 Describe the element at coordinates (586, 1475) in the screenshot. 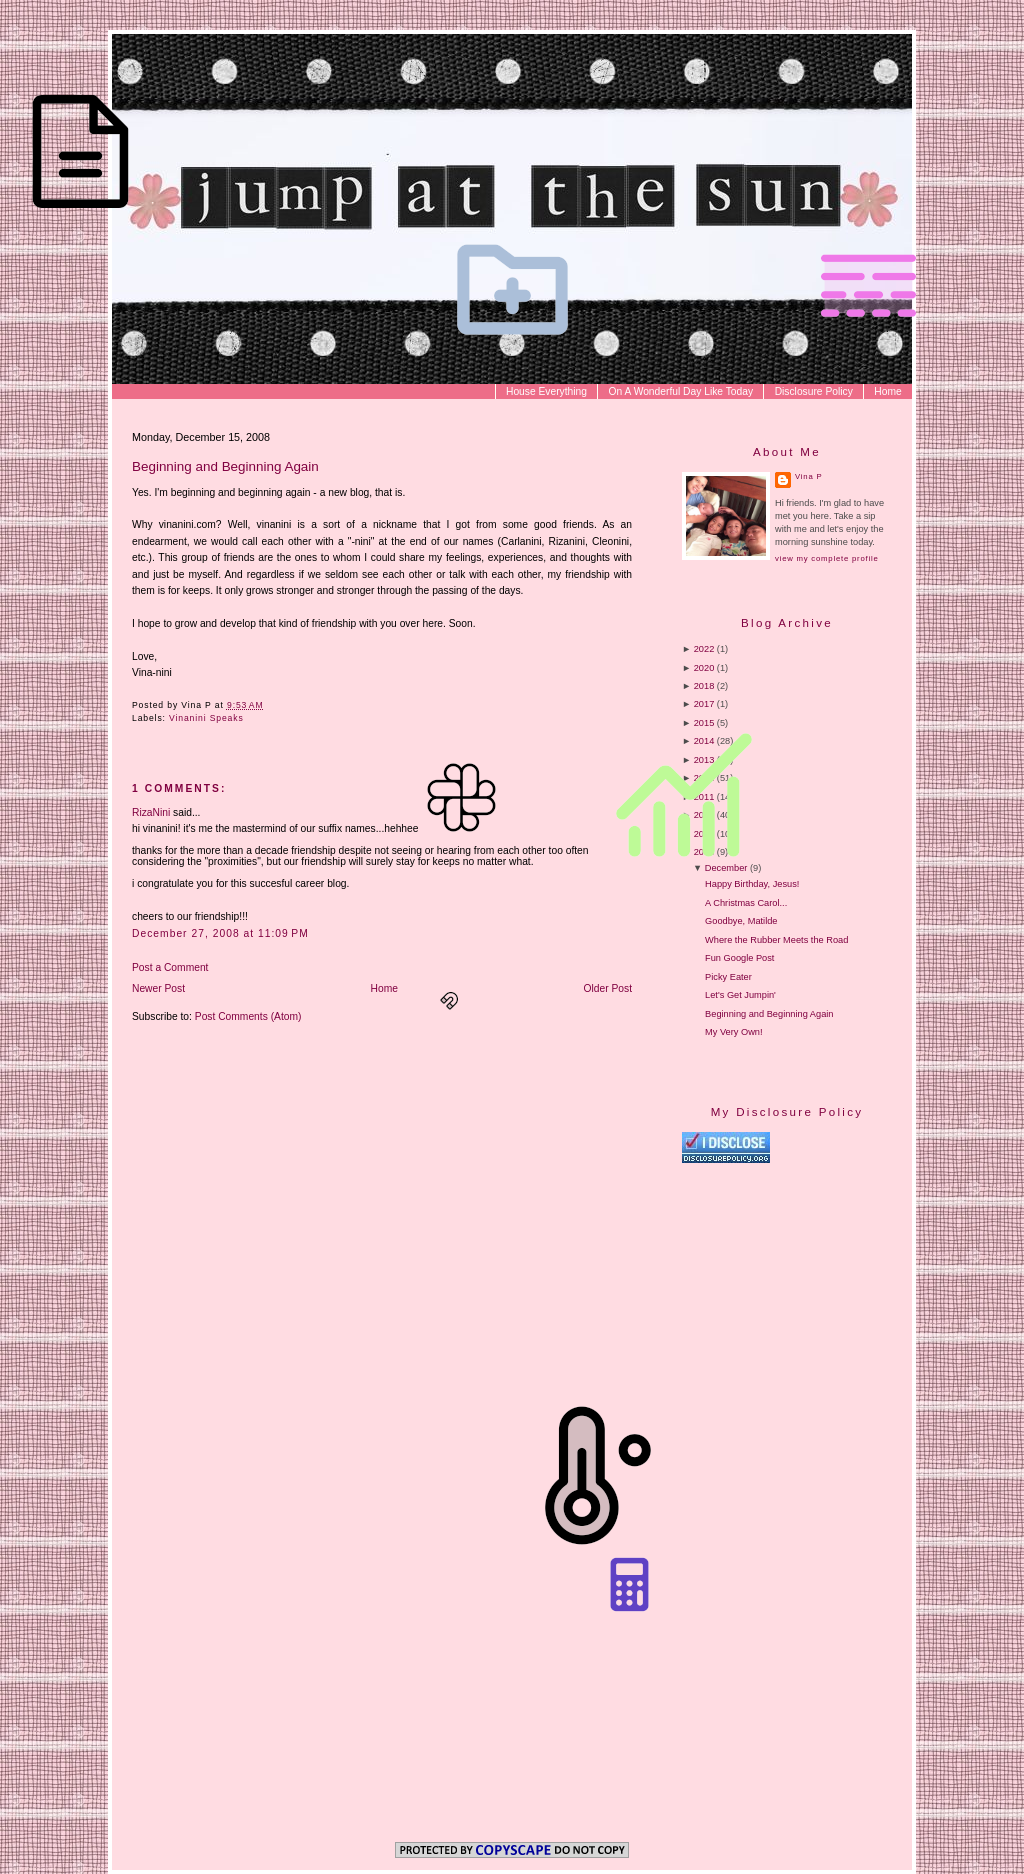

I see `view current temperature` at that location.